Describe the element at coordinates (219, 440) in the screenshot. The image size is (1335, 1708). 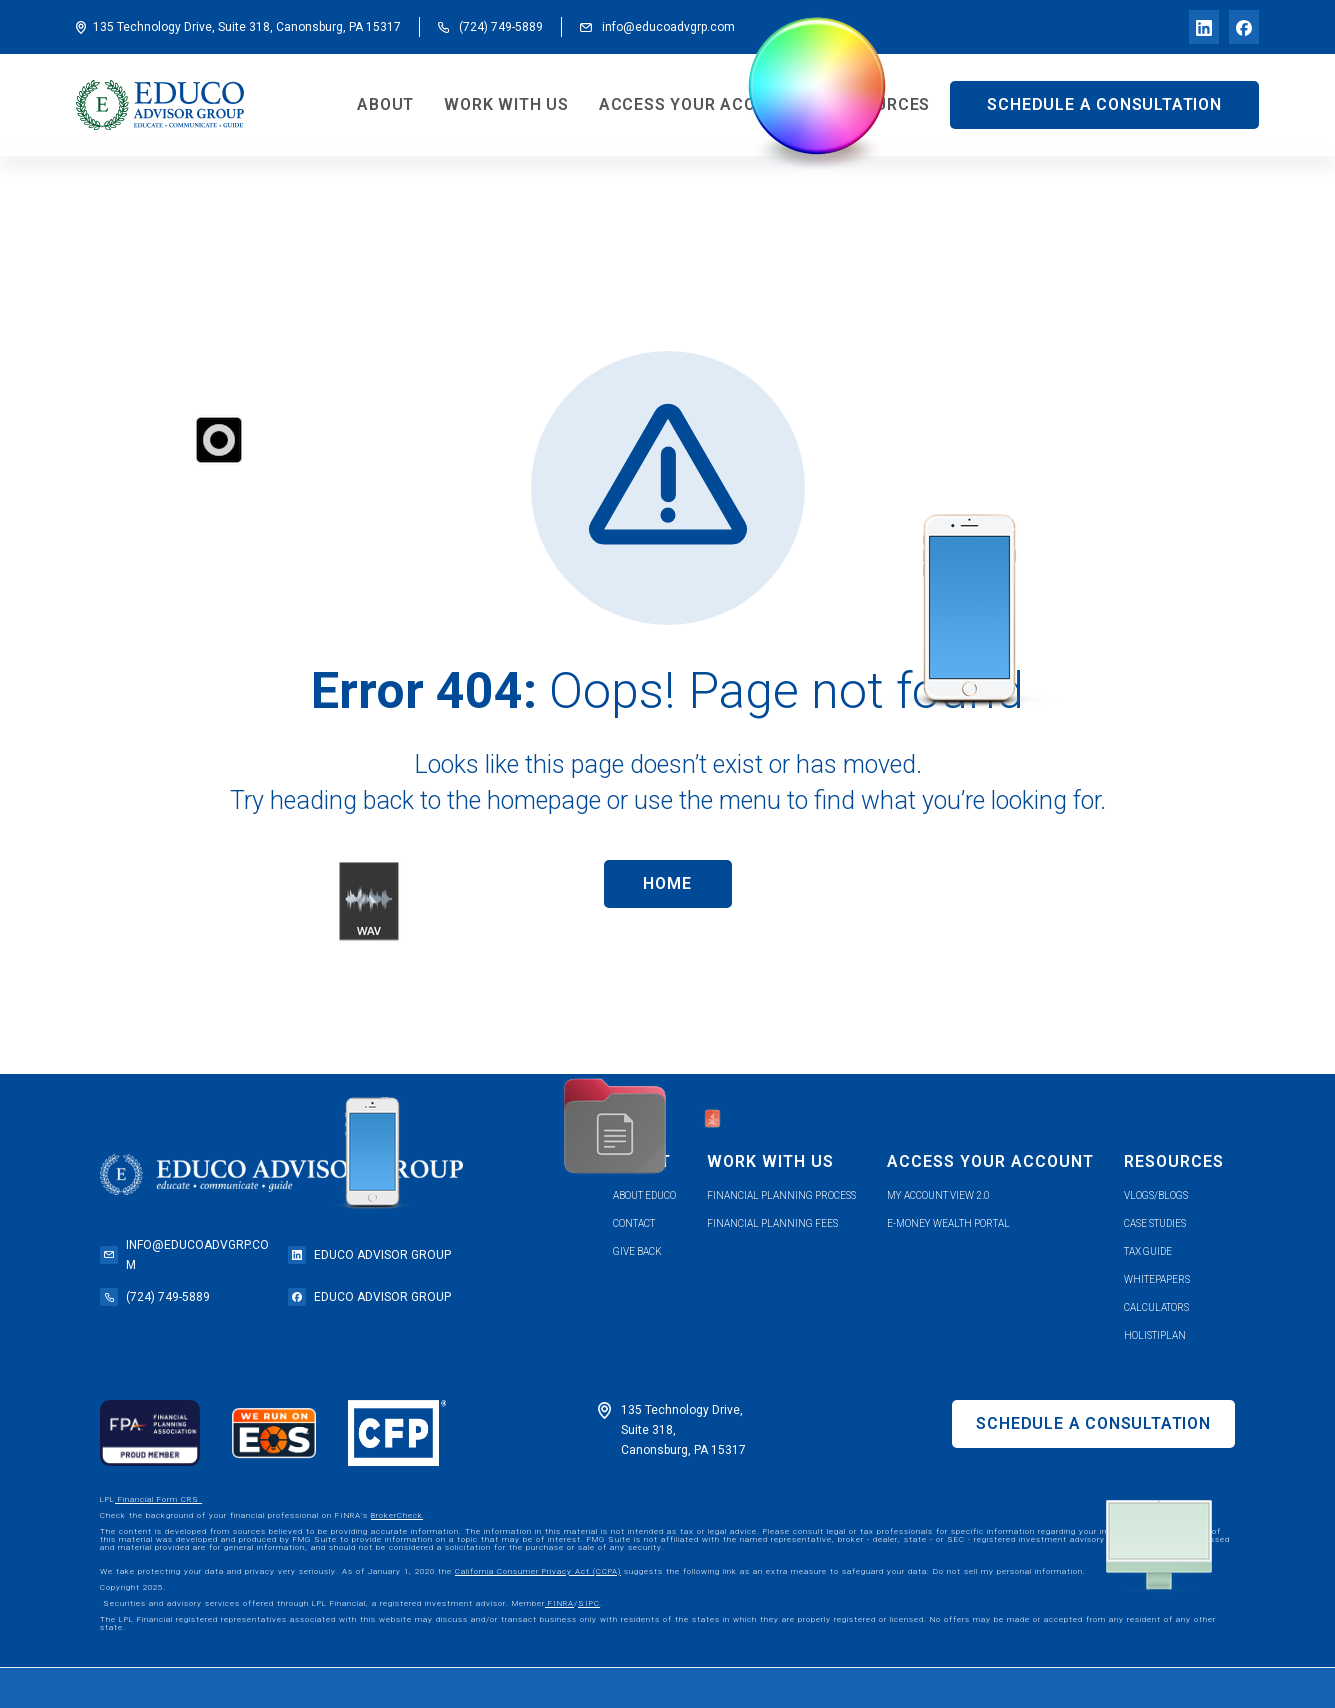
I see `iPod Shuffle device in sidebar` at that location.